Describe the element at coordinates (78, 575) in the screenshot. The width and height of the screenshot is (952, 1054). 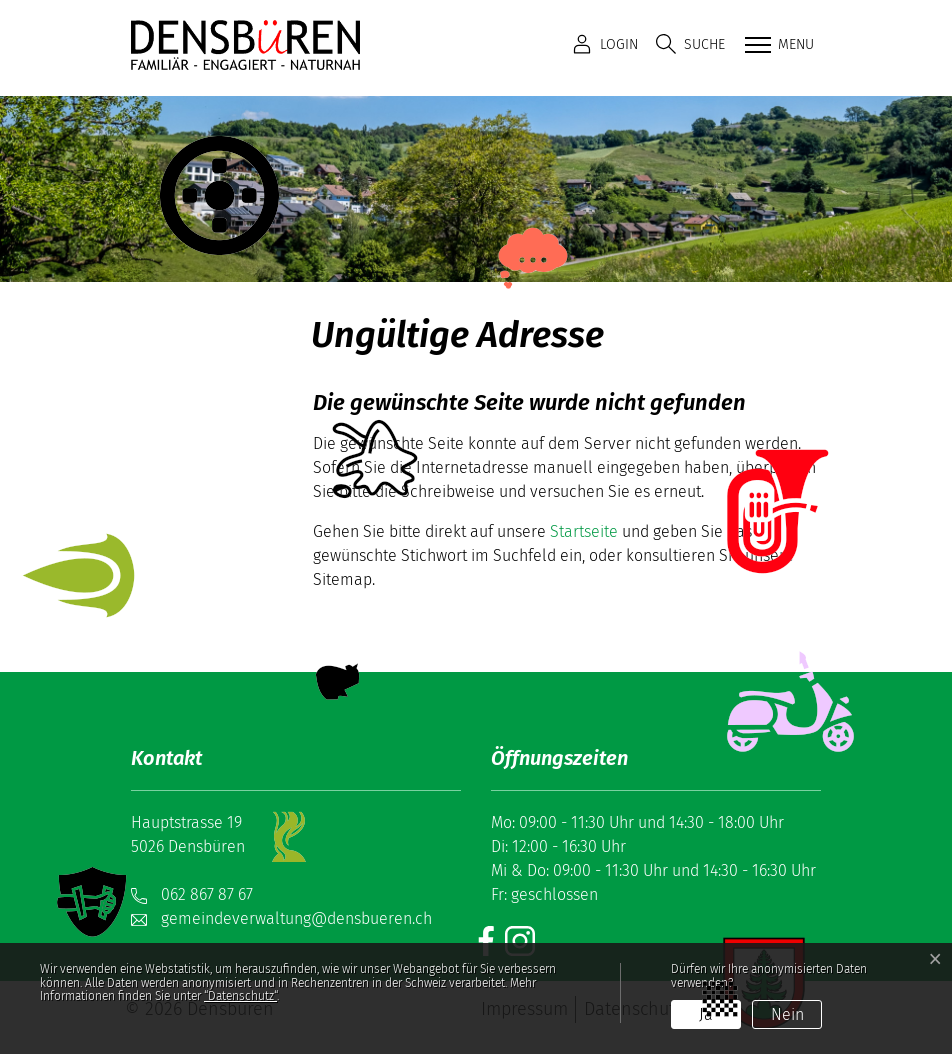
I see `select the lucifer cannon weapon` at that location.